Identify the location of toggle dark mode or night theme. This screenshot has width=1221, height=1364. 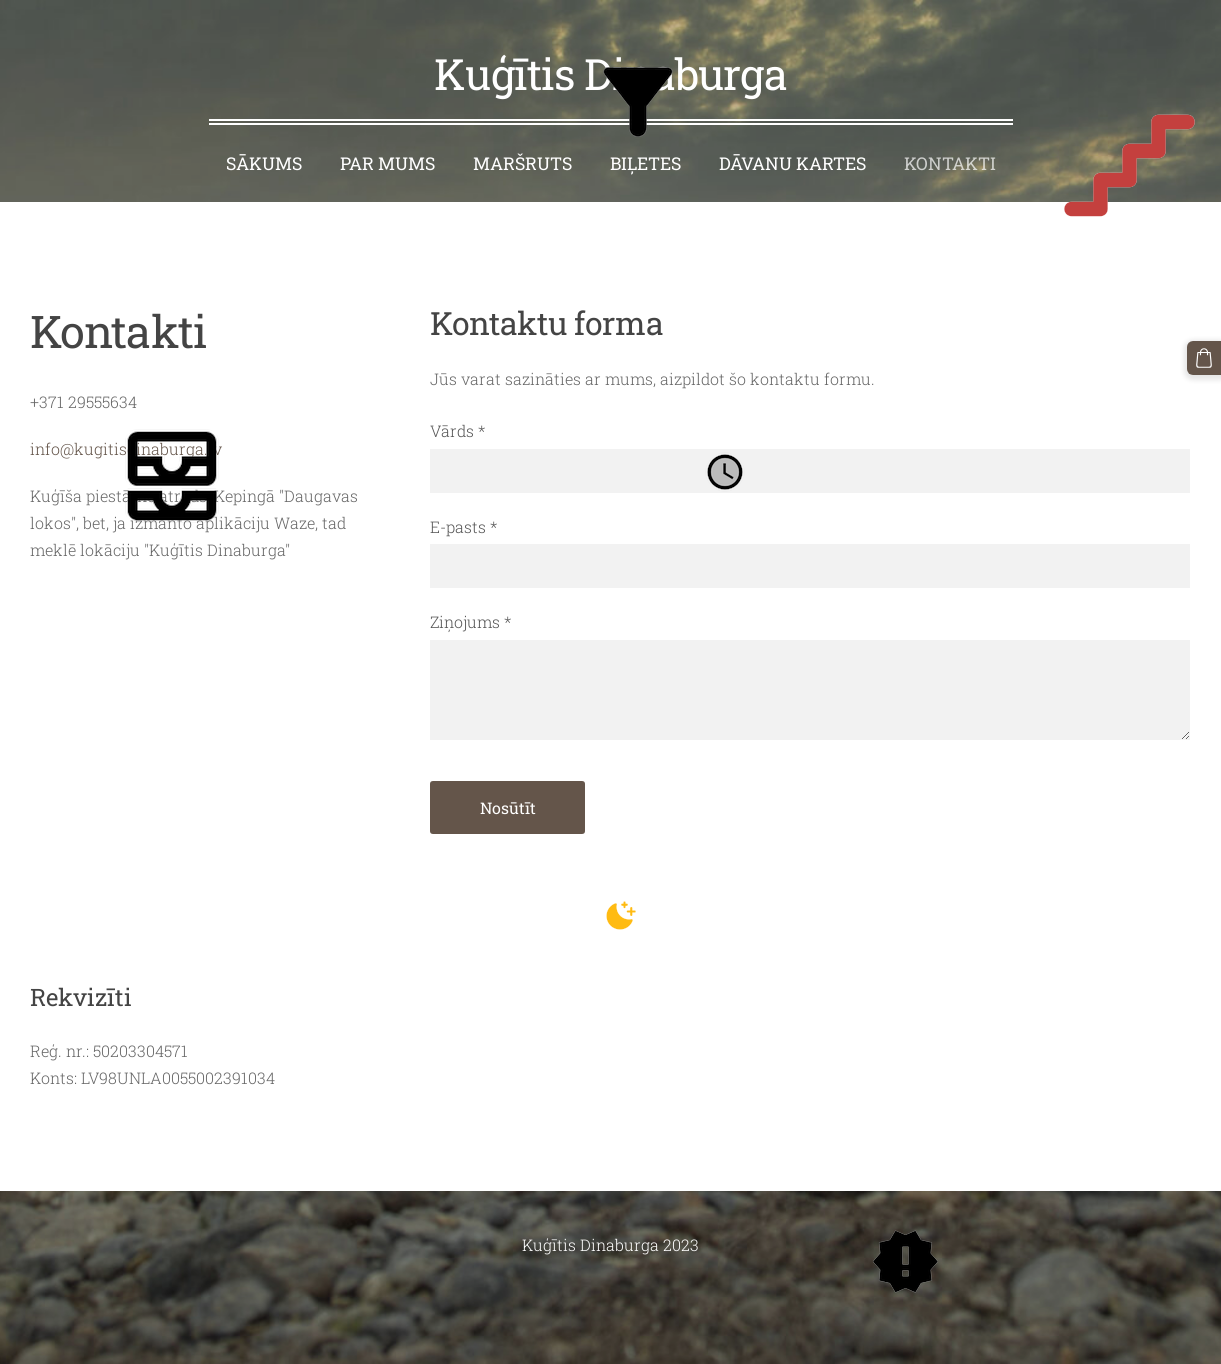
(620, 916).